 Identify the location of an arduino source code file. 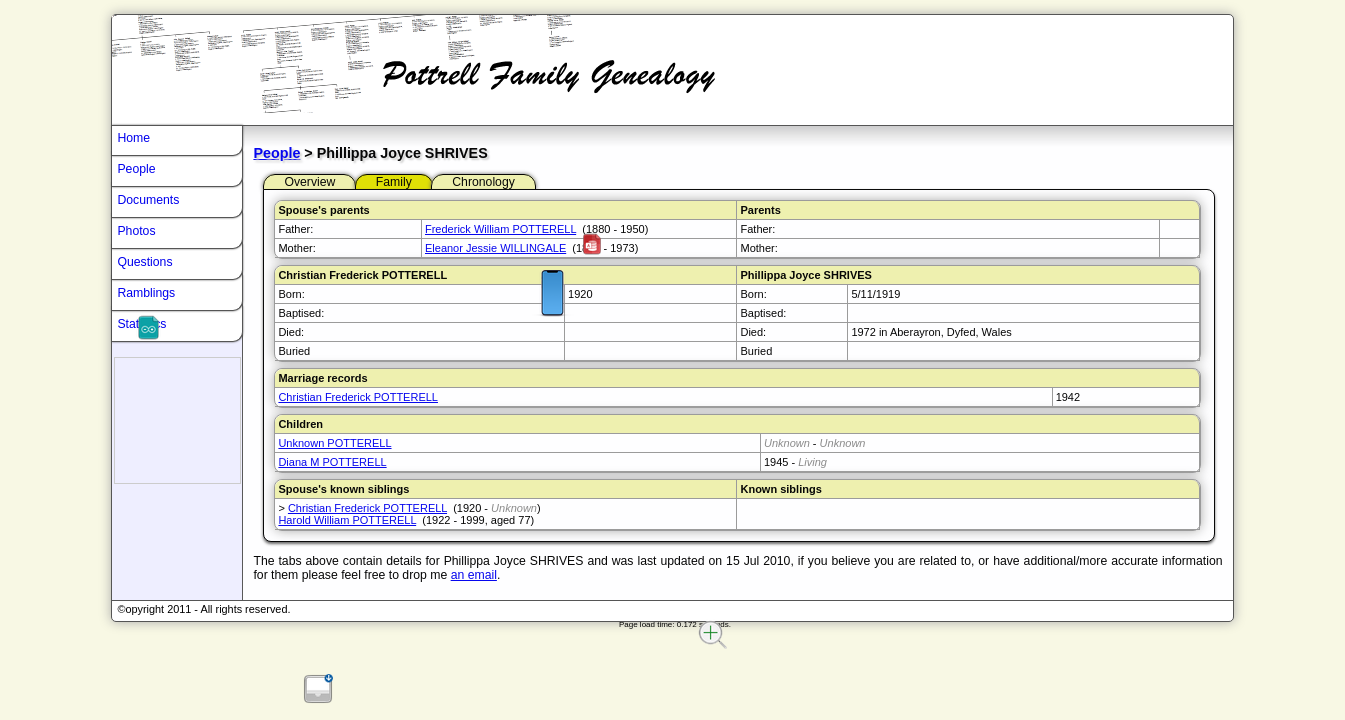
(148, 327).